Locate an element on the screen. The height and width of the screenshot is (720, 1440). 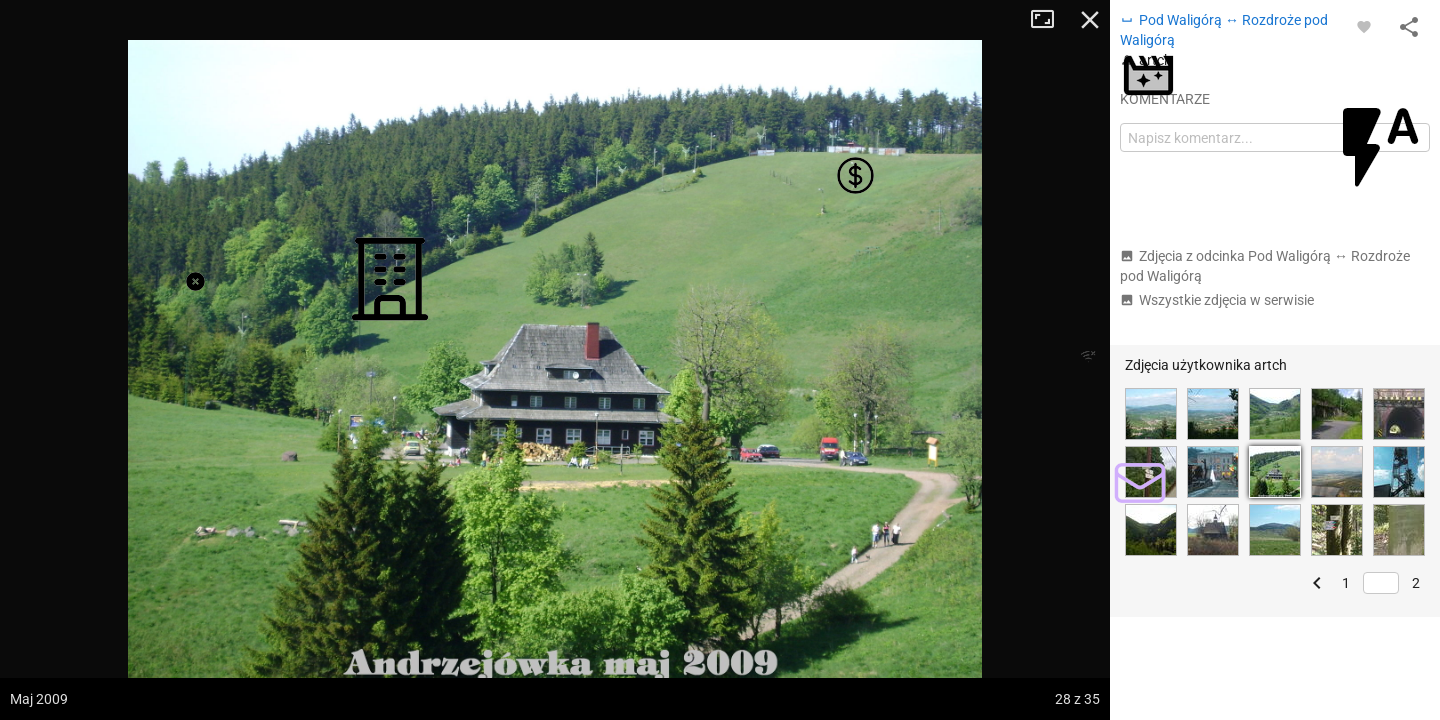
view office or workplace information is located at coordinates (390, 279).